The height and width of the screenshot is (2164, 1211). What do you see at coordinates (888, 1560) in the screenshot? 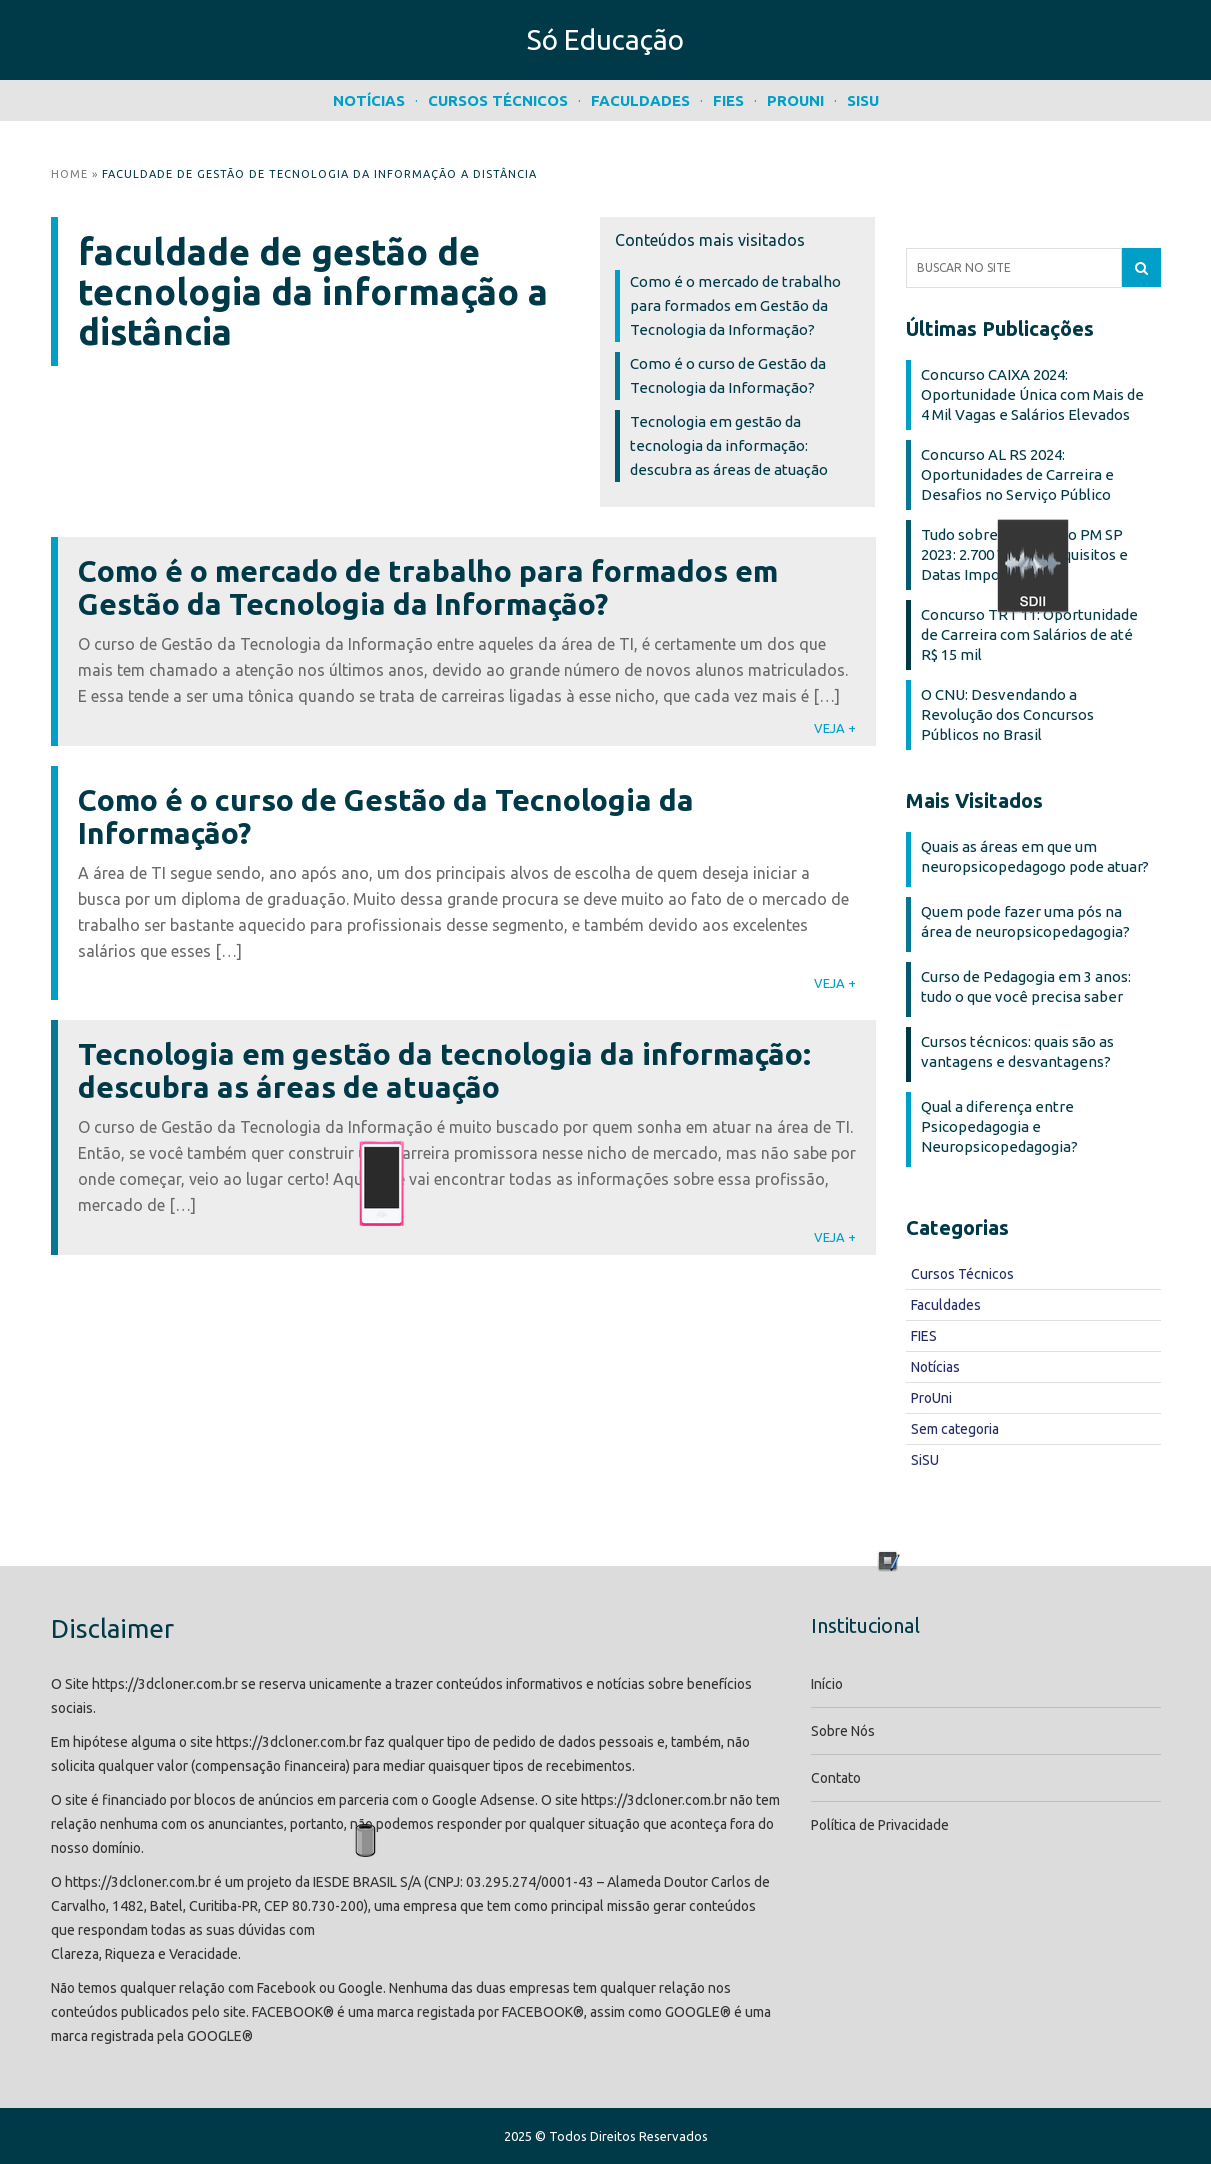
I see `edit or customize assistive control panels` at bounding box center [888, 1560].